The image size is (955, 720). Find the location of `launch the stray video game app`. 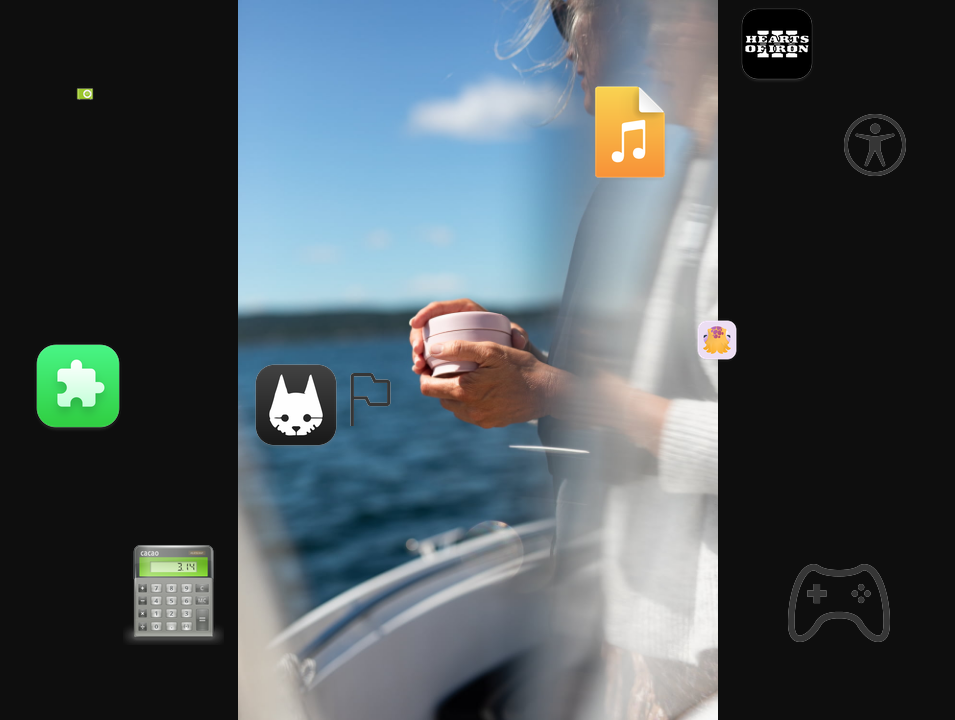

launch the stray video game app is located at coordinates (296, 405).